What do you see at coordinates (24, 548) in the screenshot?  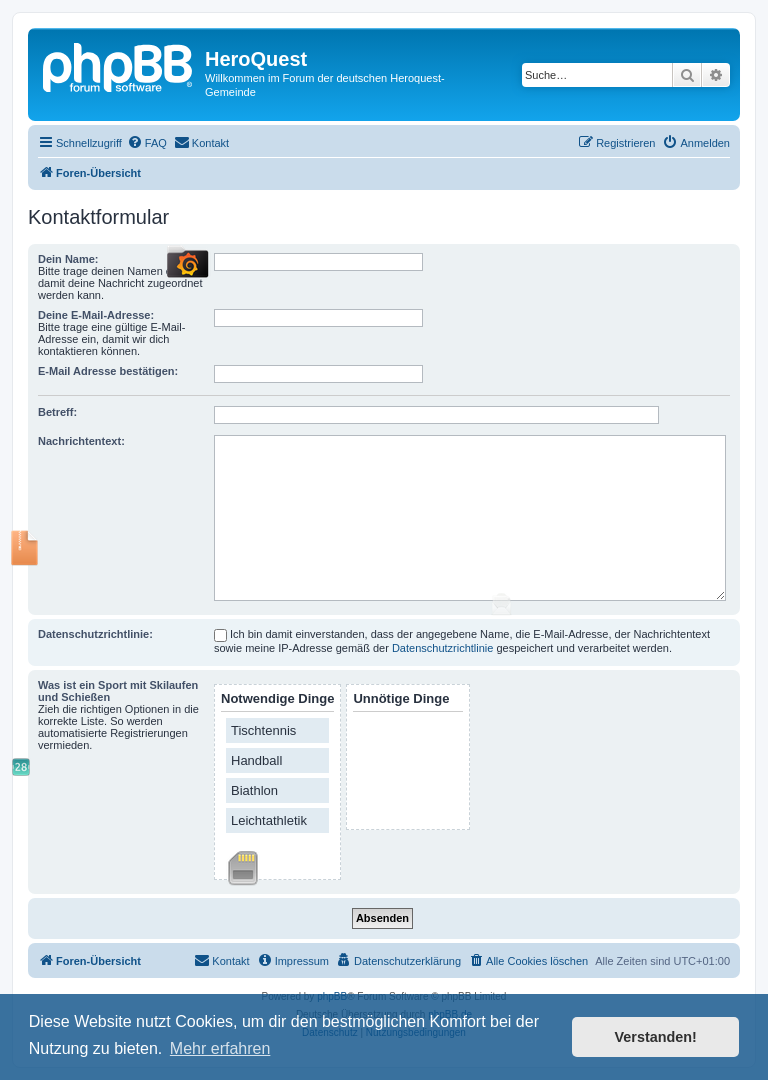 I see `open a compressed archive file` at bounding box center [24, 548].